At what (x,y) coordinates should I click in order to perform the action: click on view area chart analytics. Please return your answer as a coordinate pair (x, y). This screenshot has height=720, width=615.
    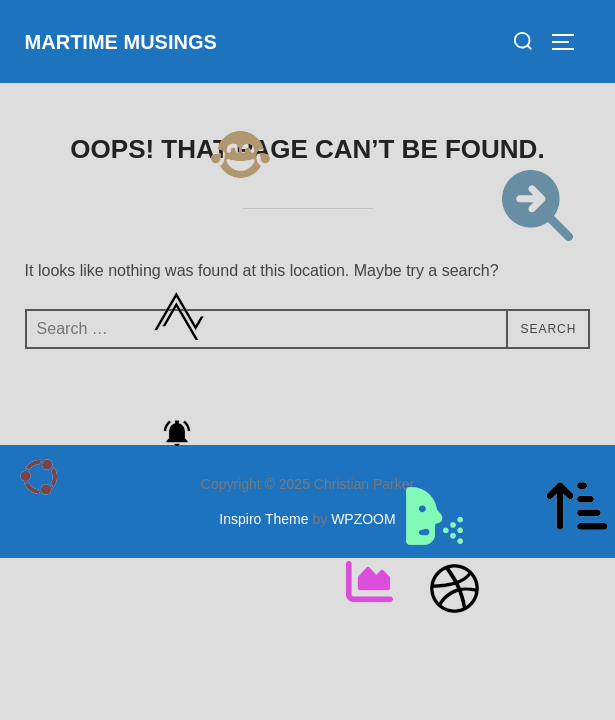
    Looking at the image, I should click on (369, 581).